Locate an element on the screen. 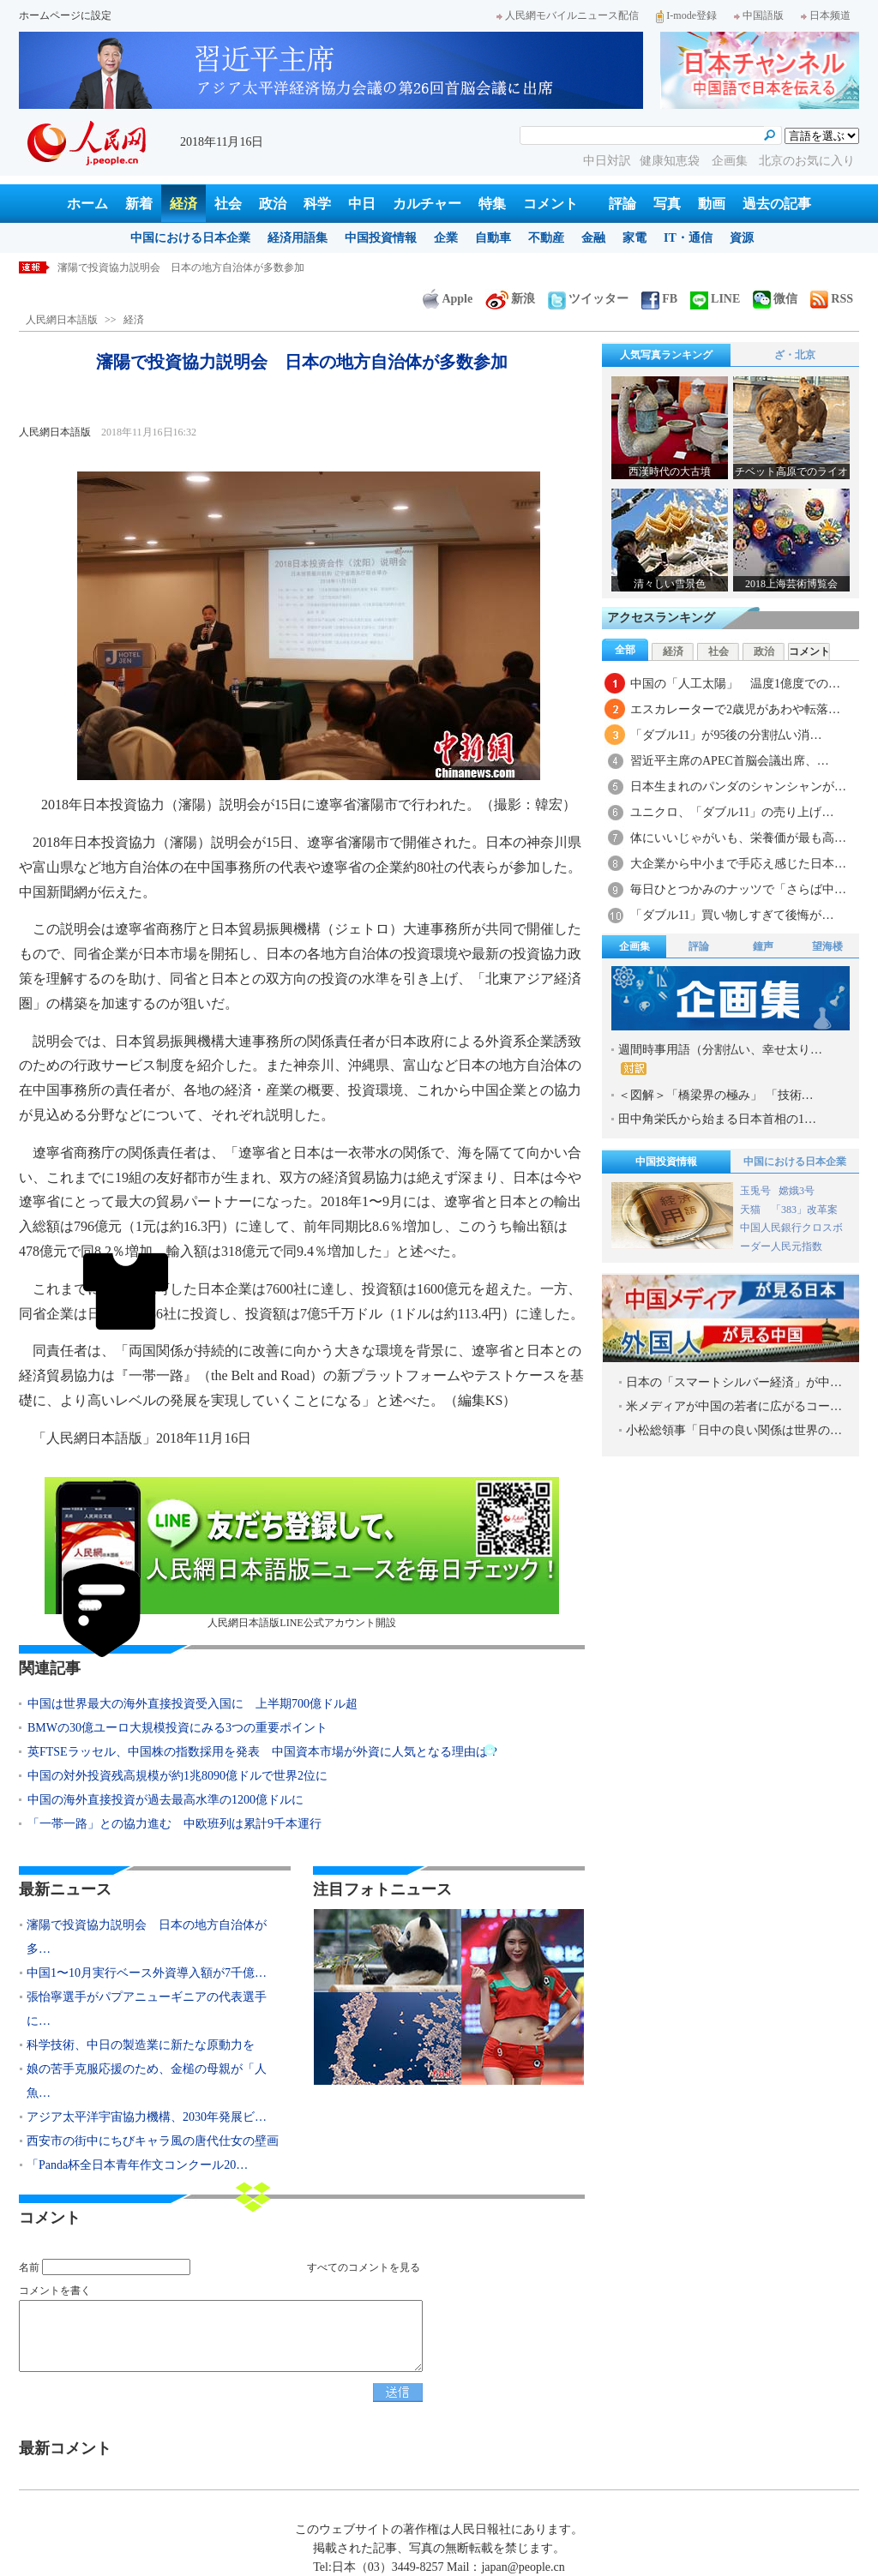 The image size is (878, 2576). react with a laugh emoji is located at coordinates (490, 1750).